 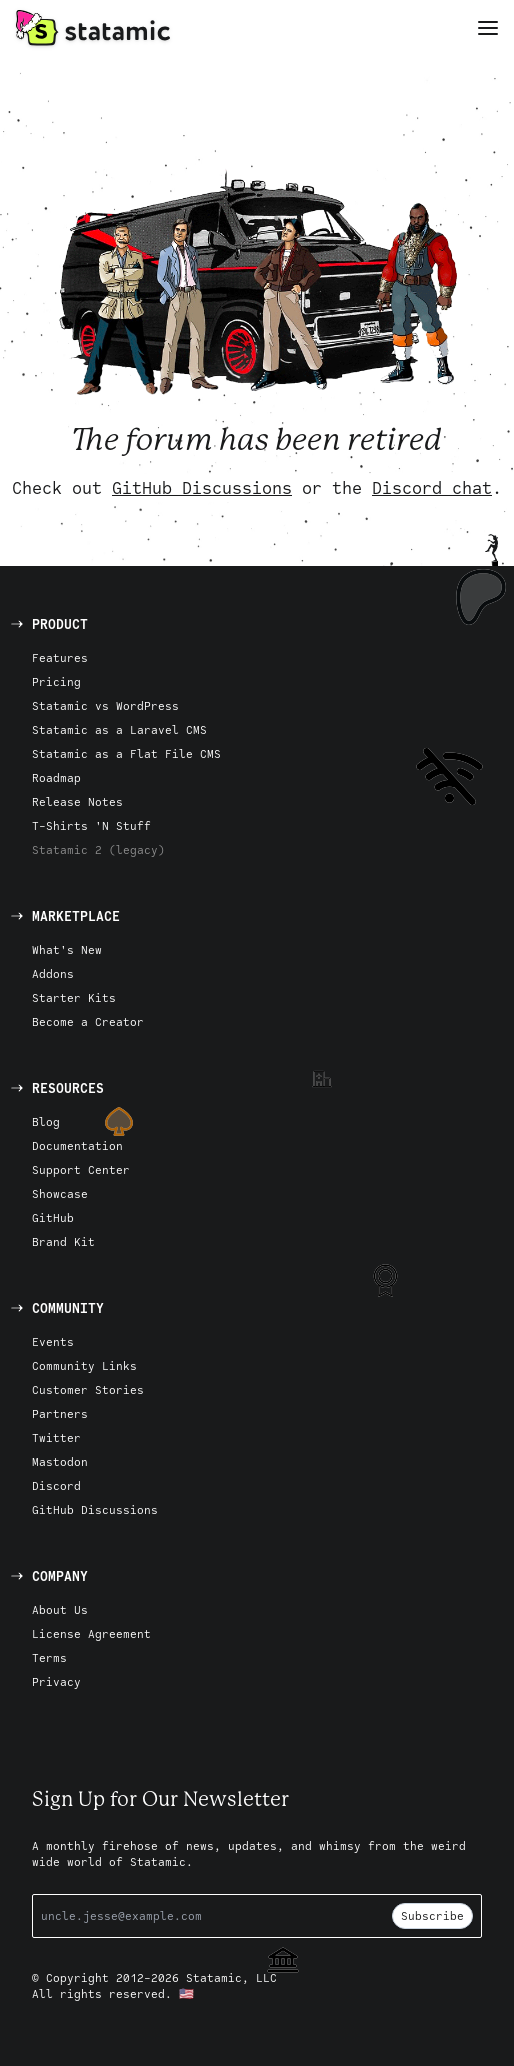 I want to click on view achievements or awards, so click(x=385, y=1280).